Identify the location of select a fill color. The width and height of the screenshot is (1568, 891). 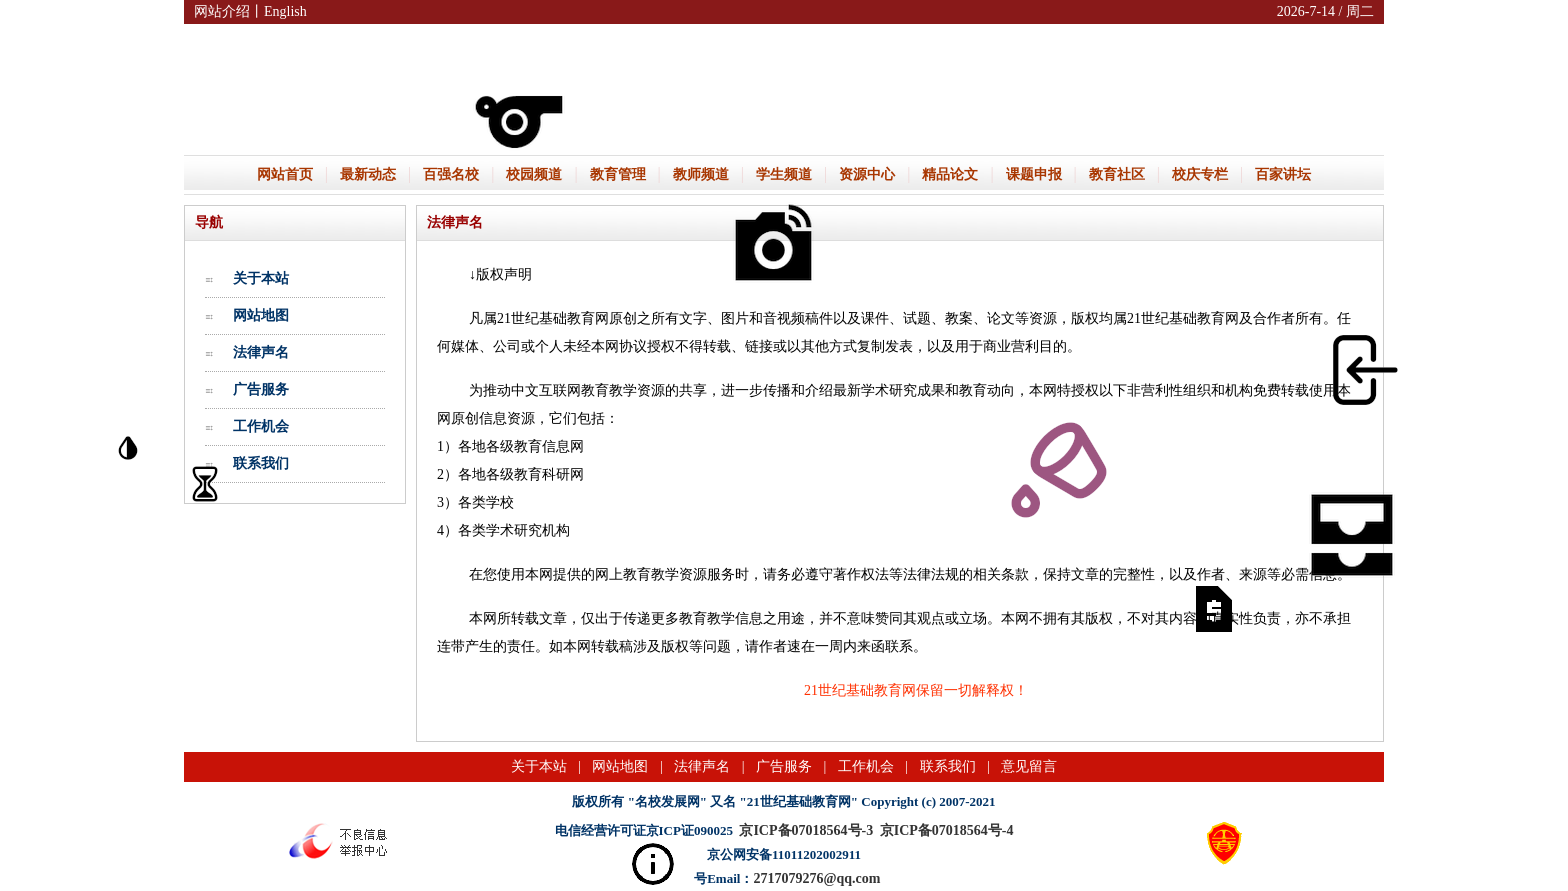
(1059, 470).